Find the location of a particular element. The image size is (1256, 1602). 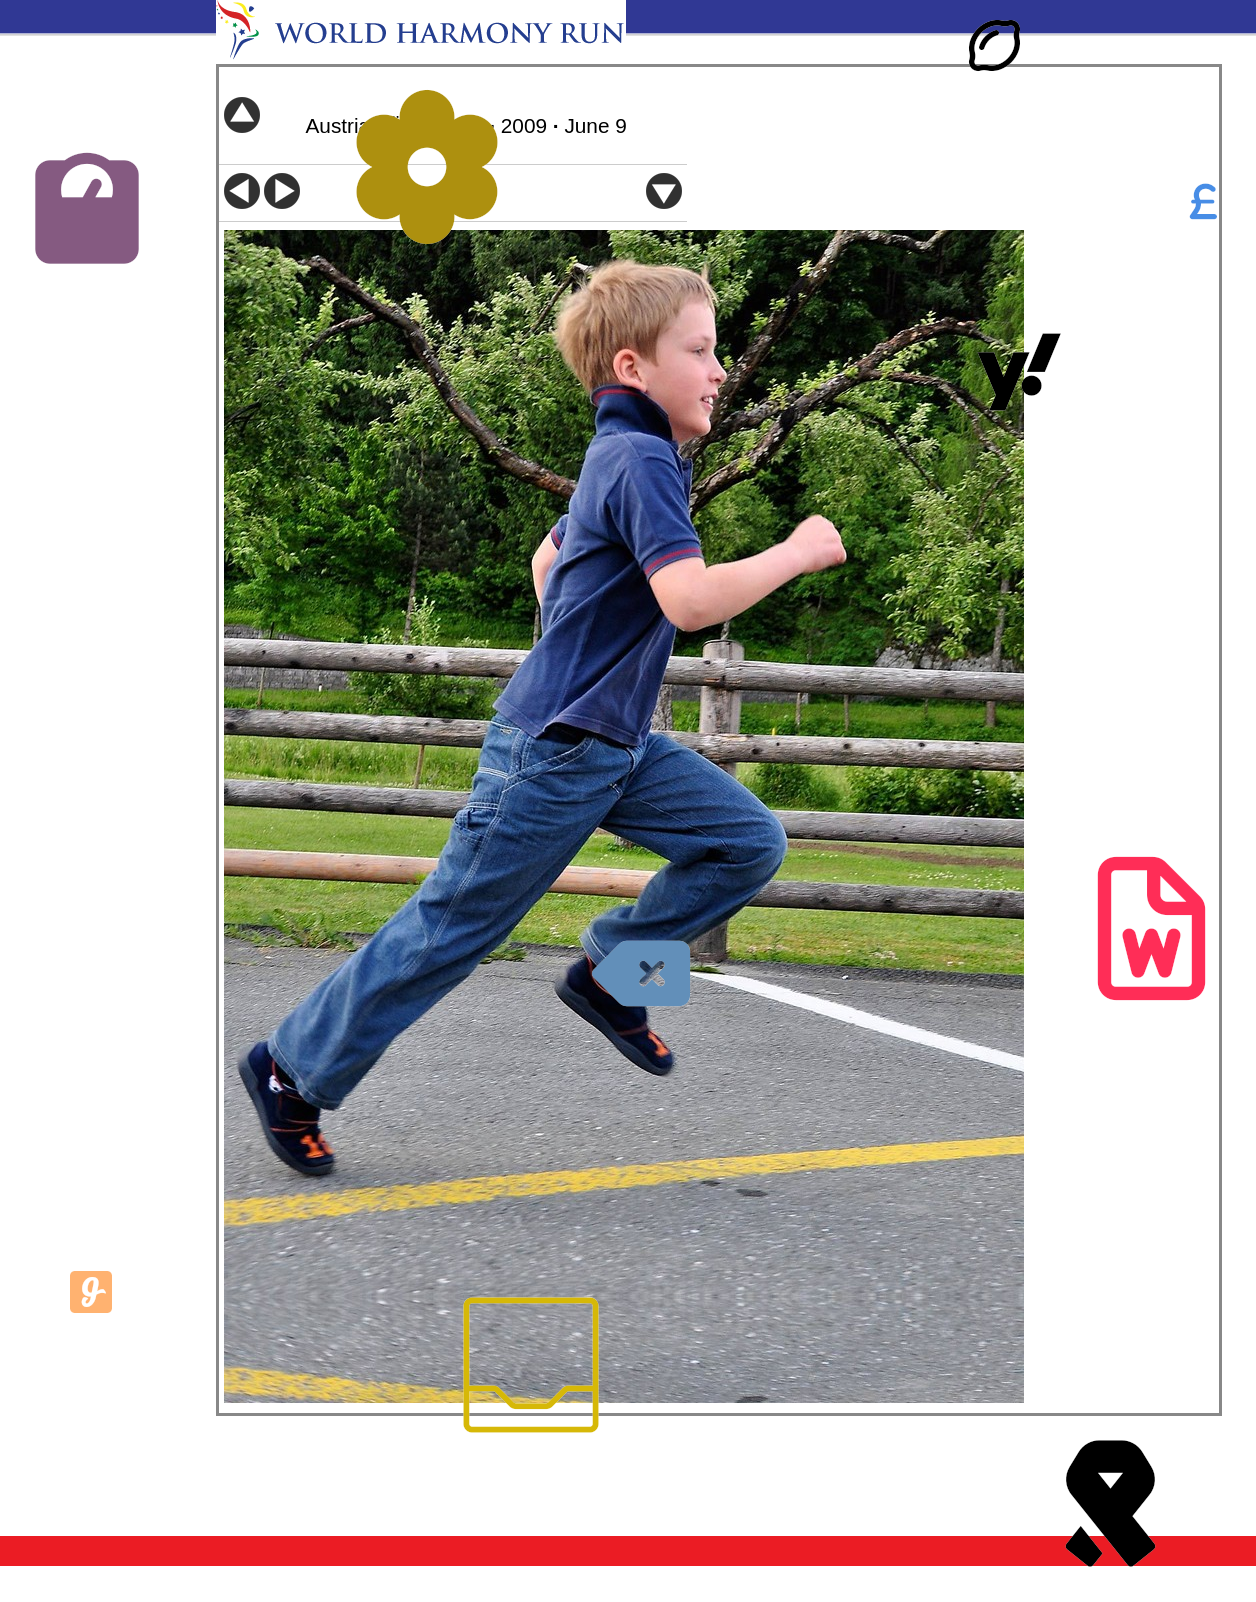

access inbox or incoming items is located at coordinates (531, 1365).